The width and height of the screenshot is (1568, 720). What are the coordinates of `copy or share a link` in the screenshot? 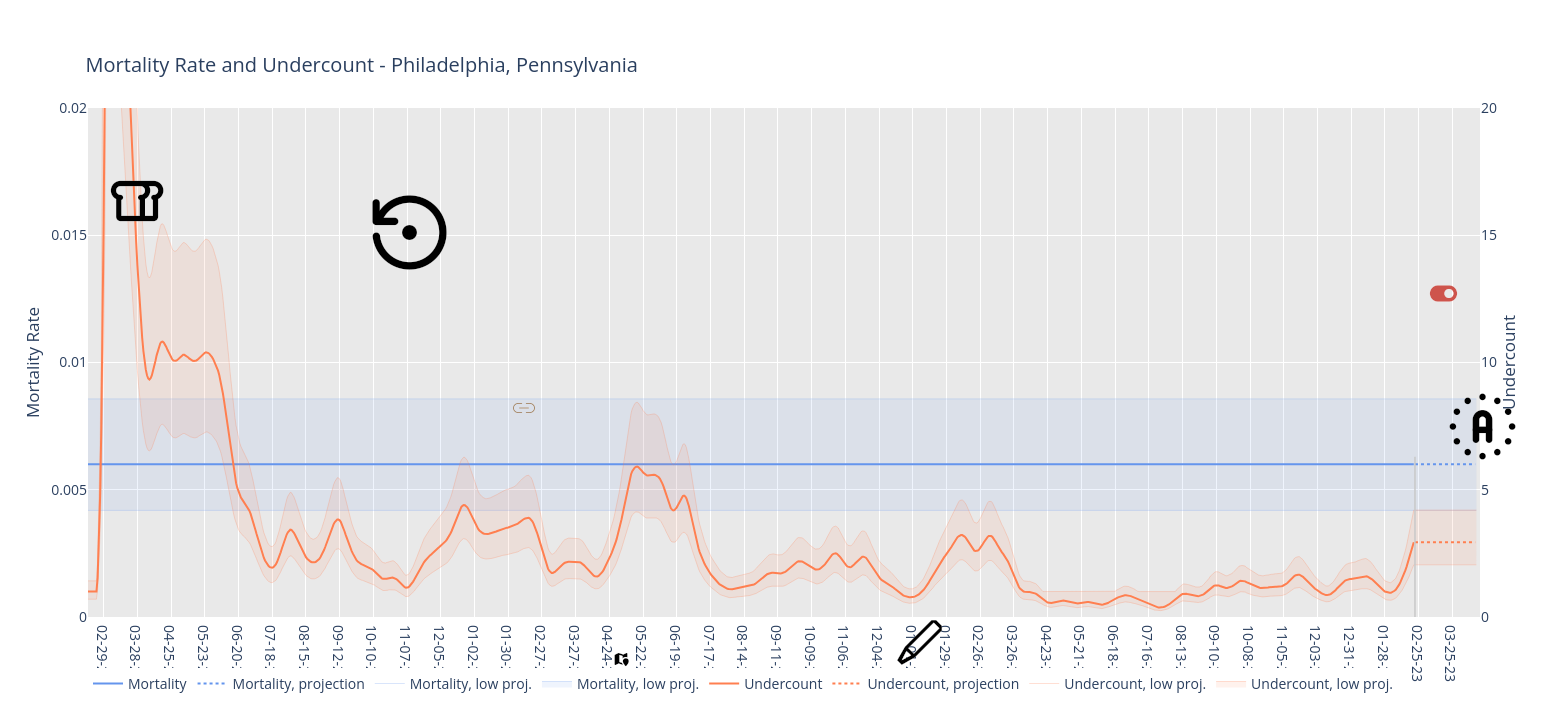 It's located at (524, 408).